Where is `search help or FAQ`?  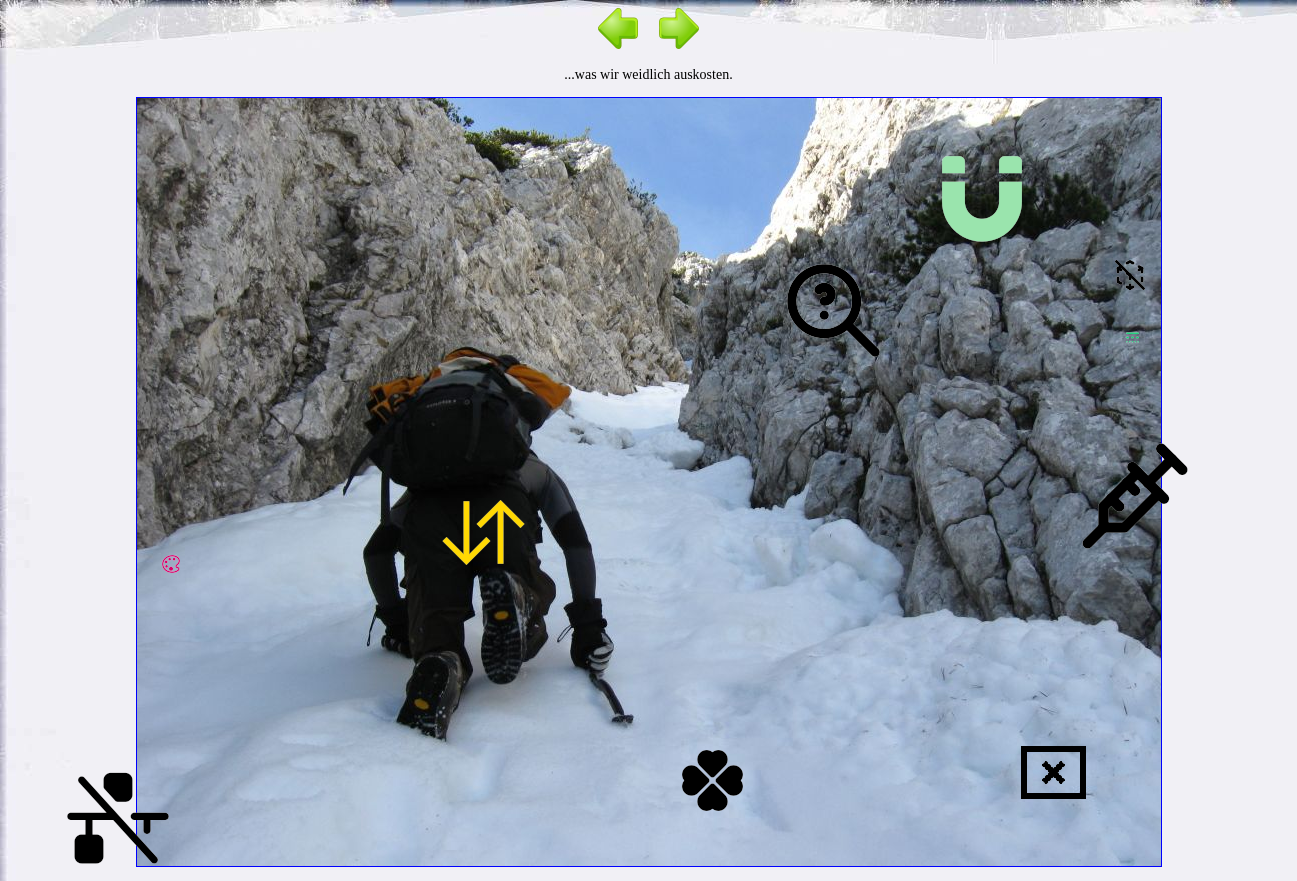 search help or FAQ is located at coordinates (833, 310).